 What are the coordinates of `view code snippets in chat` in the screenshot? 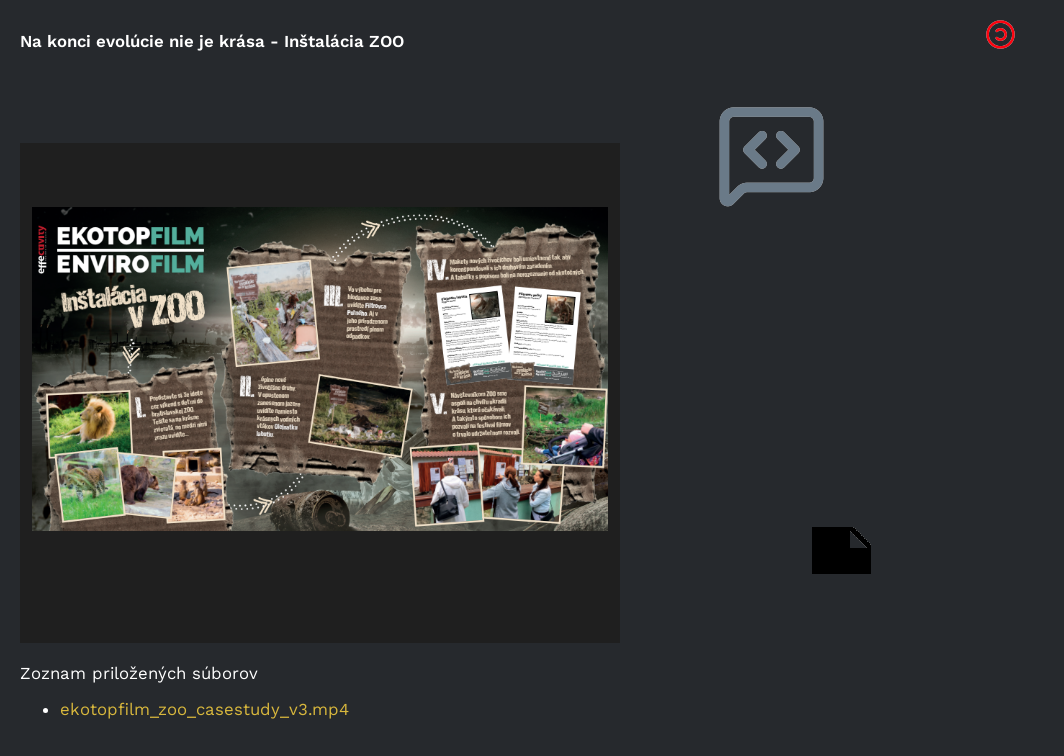 It's located at (771, 154).